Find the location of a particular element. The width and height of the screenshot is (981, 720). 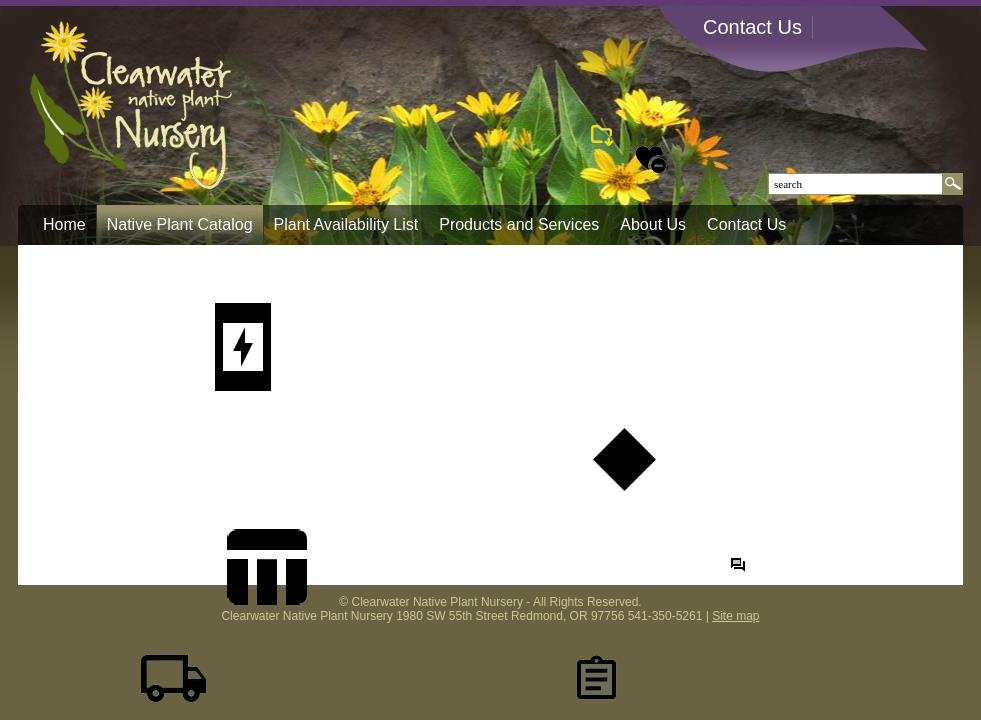

set a log breakpoint in code is located at coordinates (624, 459).